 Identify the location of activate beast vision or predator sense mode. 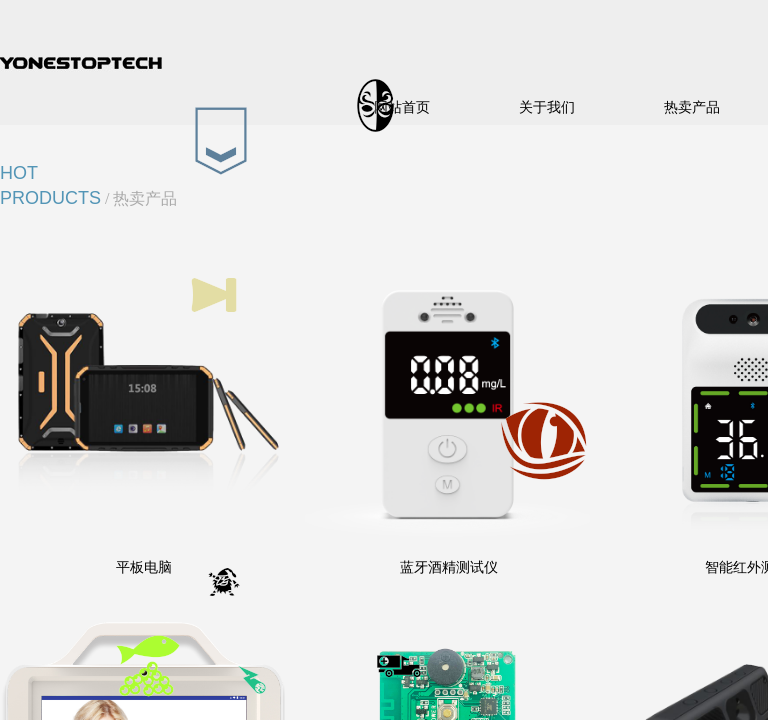
(543, 439).